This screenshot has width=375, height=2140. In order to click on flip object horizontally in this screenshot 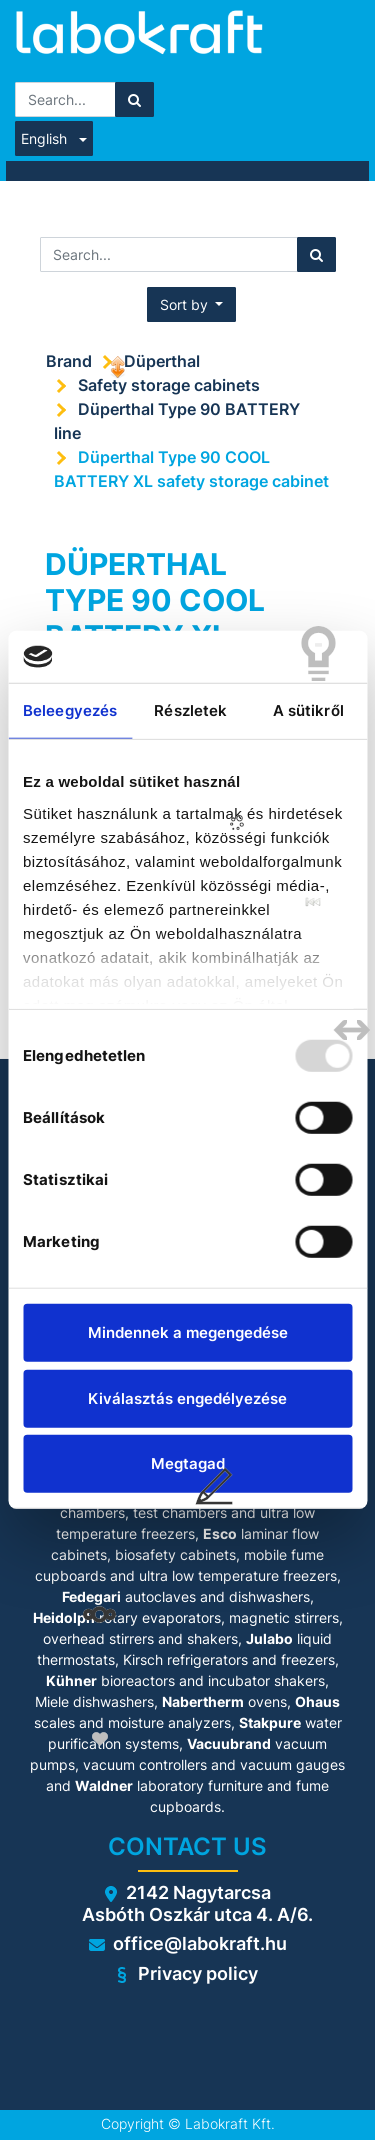, I will do `click(352, 1030)`.